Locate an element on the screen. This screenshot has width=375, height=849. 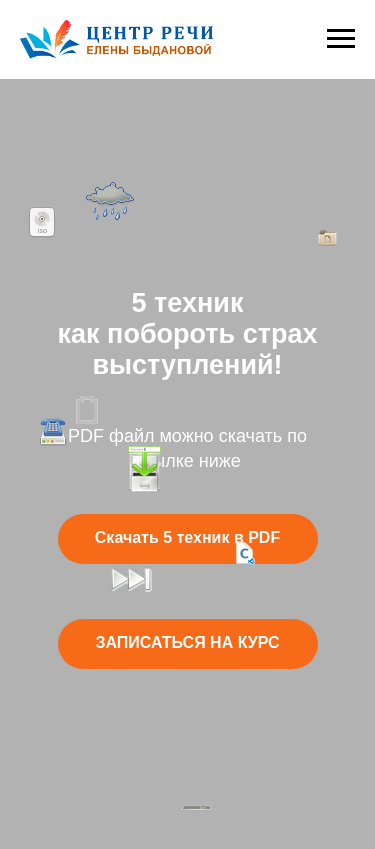
keyboard input device connected is located at coordinates (196, 804).